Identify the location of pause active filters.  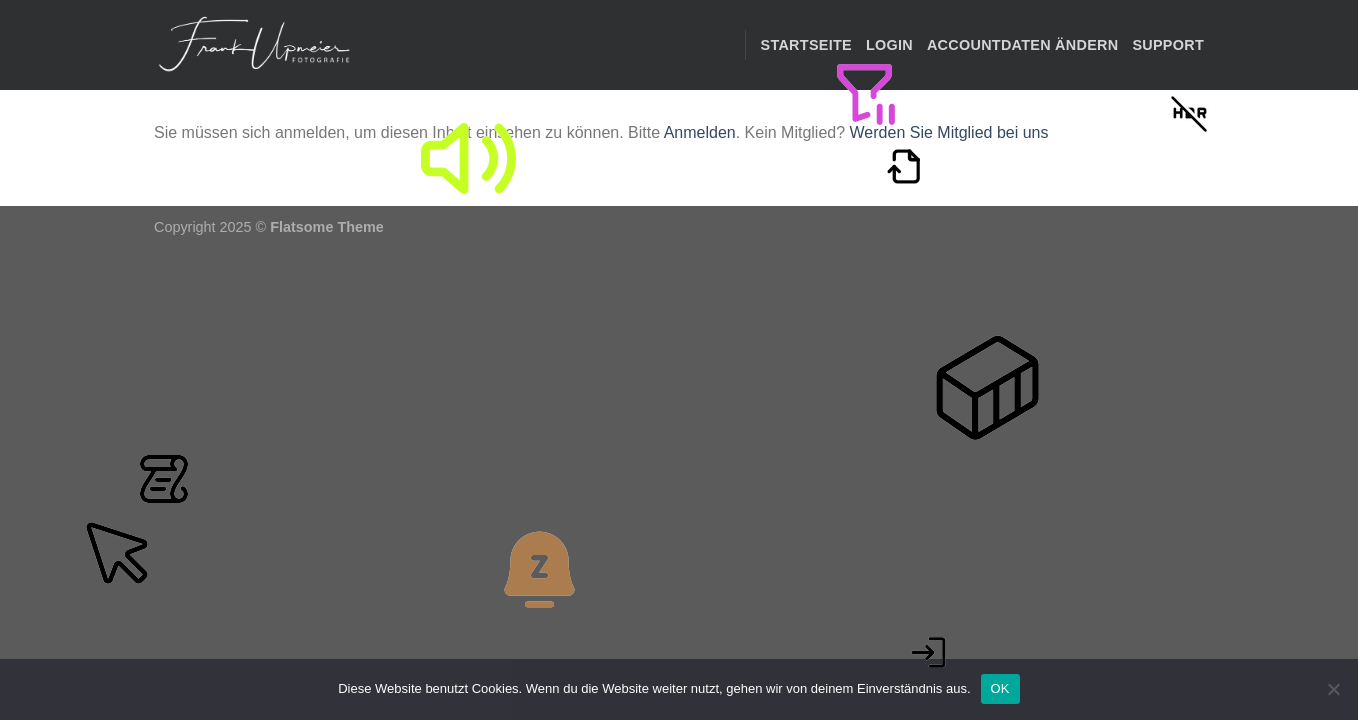
(864, 91).